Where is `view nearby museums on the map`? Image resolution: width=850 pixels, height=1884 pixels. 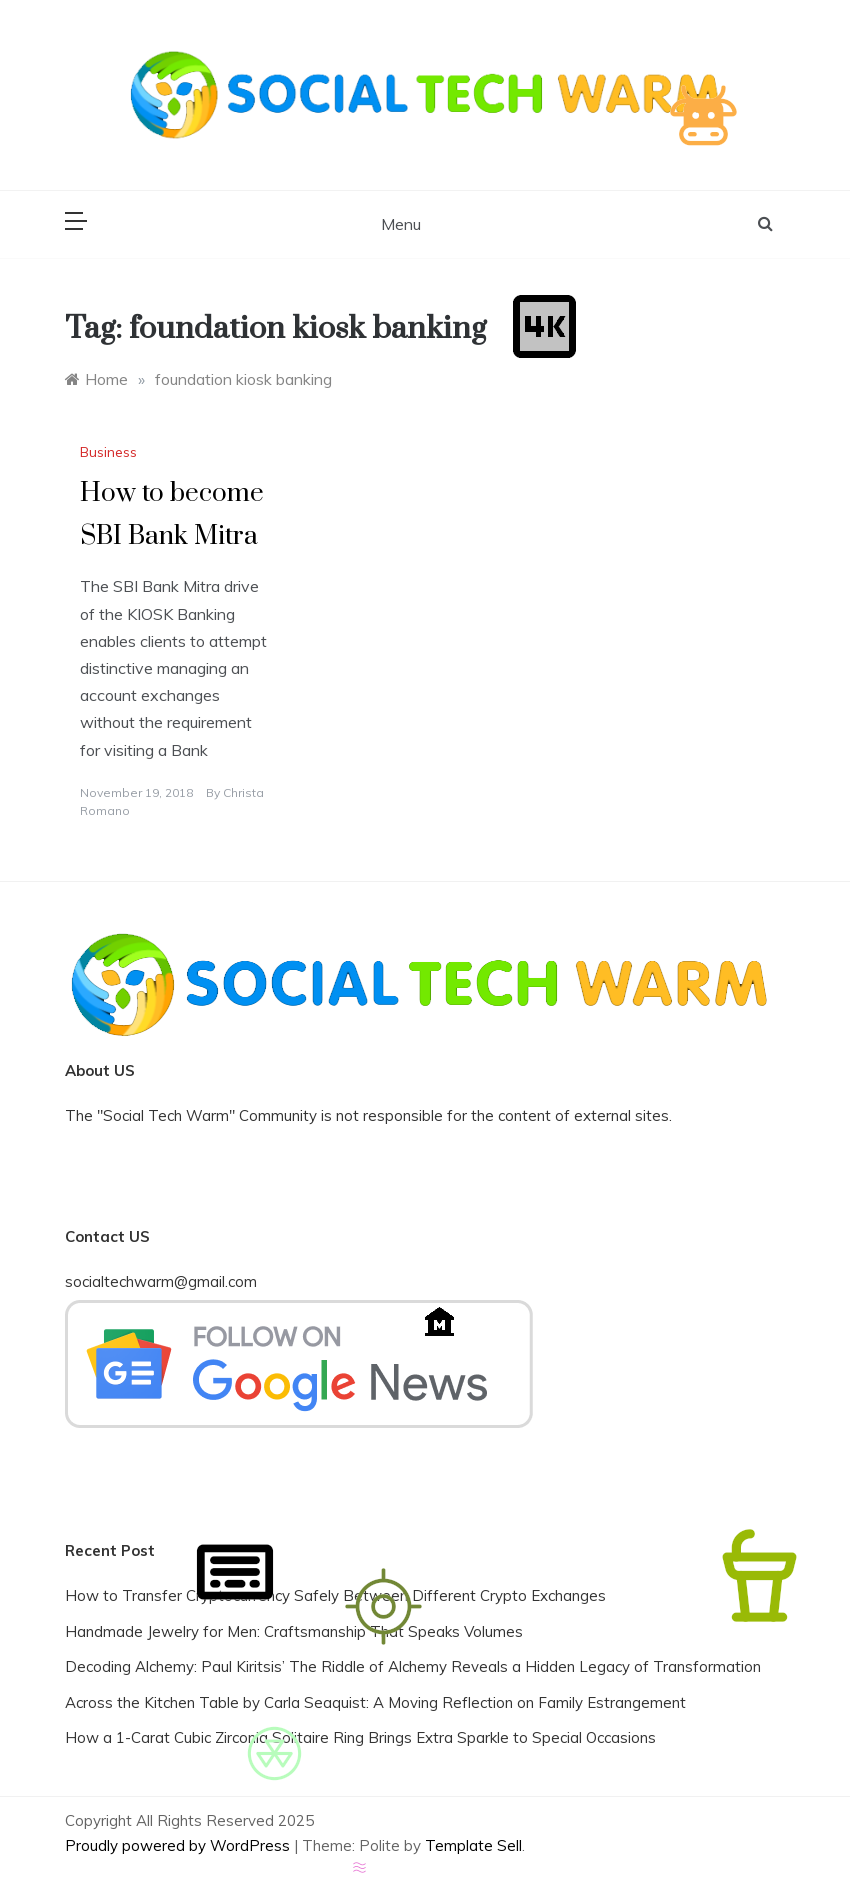
view nearby museums on the map is located at coordinates (439, 1321).